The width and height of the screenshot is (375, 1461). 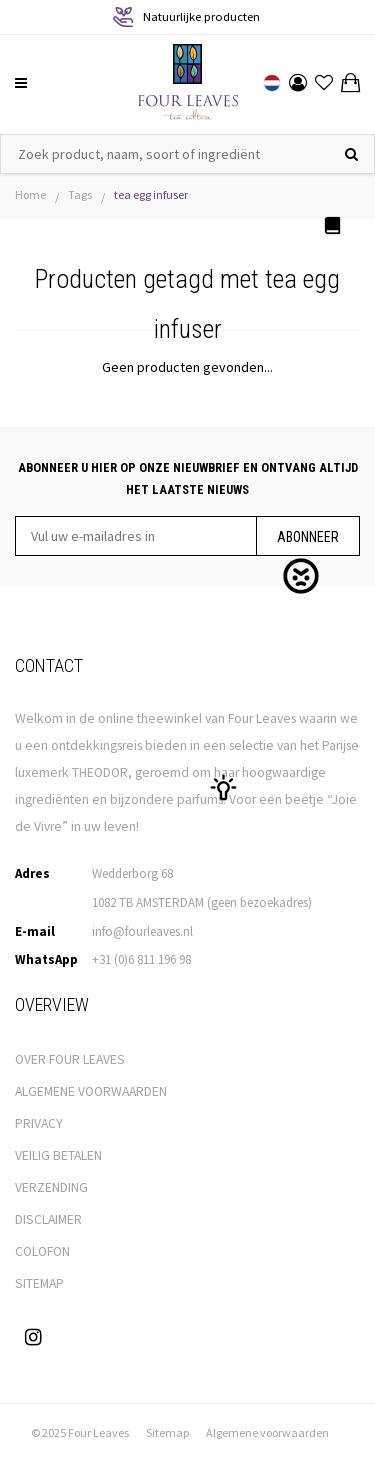 What do you see at coordinates (301, 576) in the screenshot?
I see `report or flag negative content` at bounding box center [301, 576].